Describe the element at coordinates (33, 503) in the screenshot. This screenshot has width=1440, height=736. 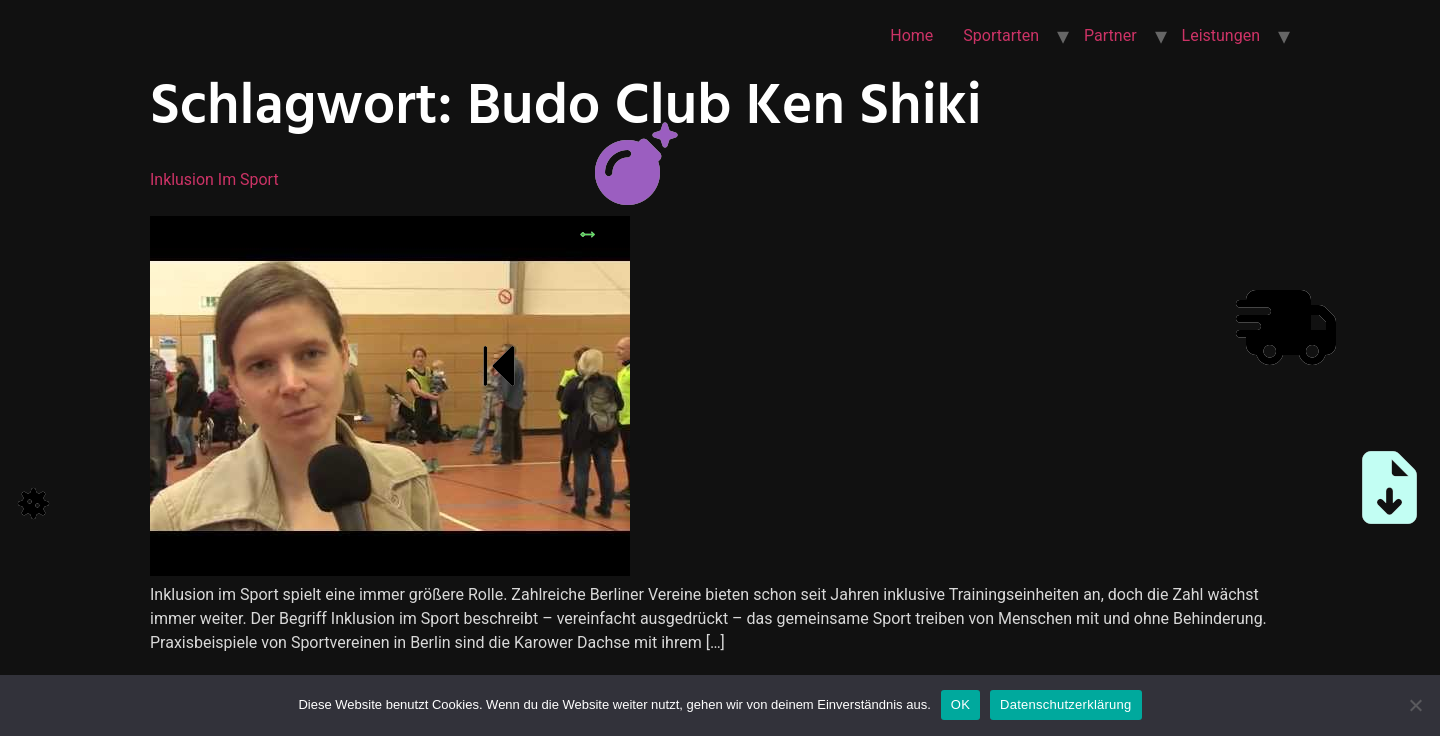
I see `indicates a virus or malware threat detected` at that location.